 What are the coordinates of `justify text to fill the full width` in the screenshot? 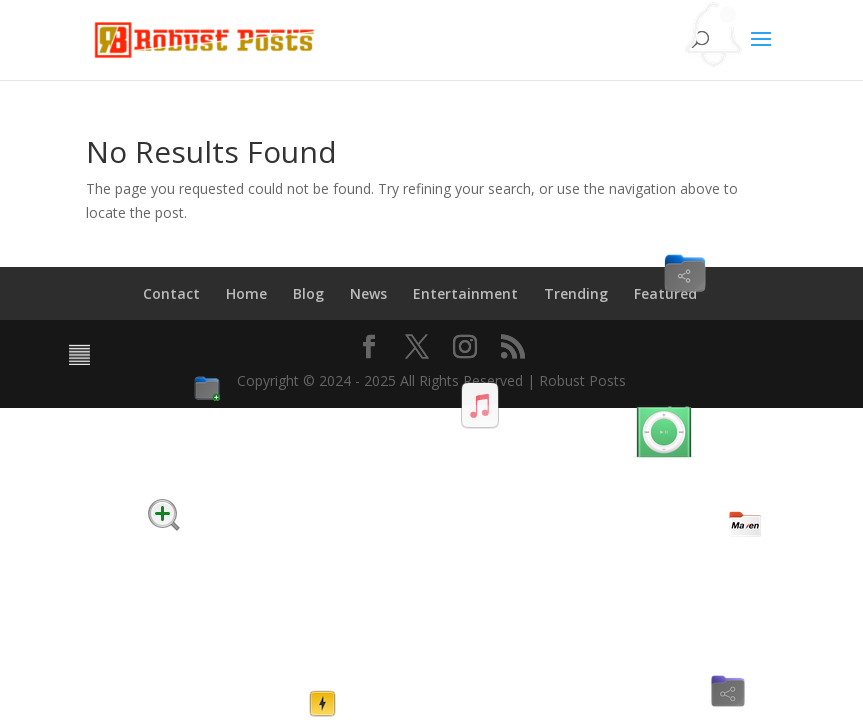 It's located at (79, 354).